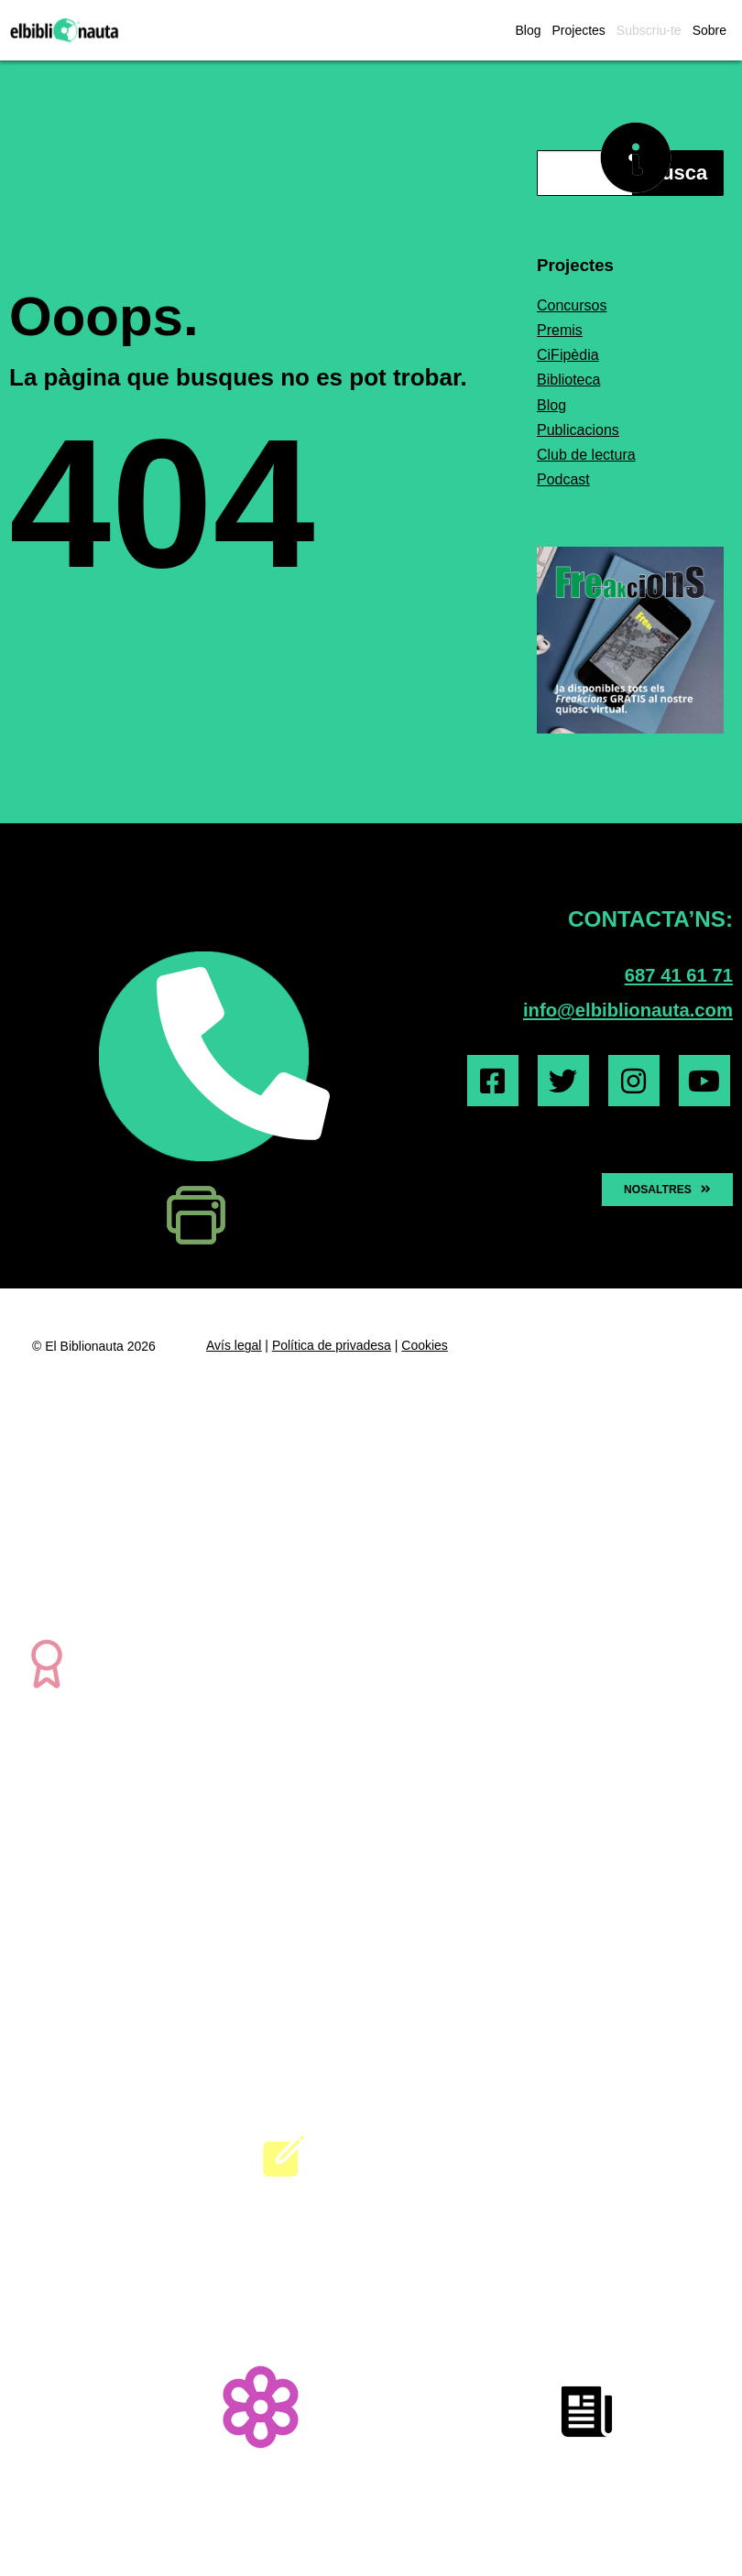 The width and height of the screenshot is (742, 2576). What do you see at coordinates (586, 2411) in the screenshot?
I see `view news or articles` at bounding box center [586, 2411].